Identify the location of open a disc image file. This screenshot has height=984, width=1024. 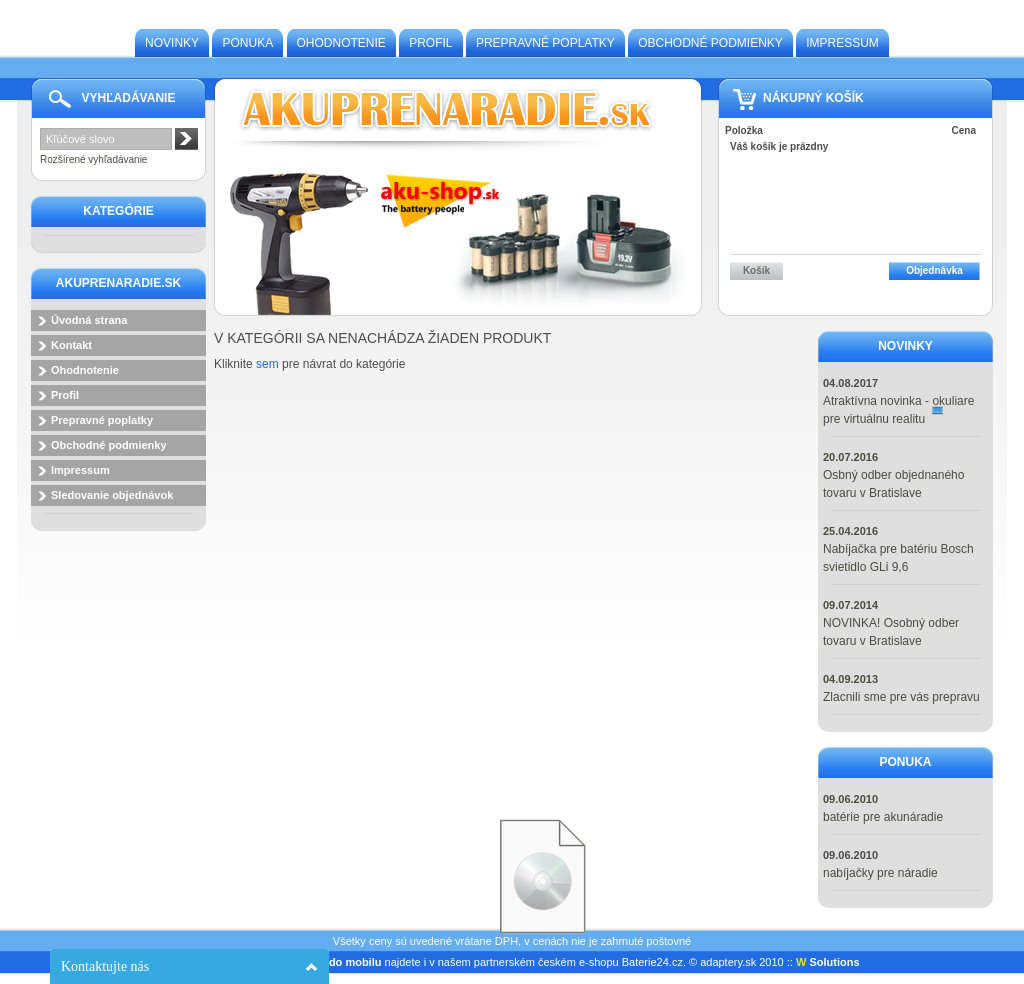
(542, 876).